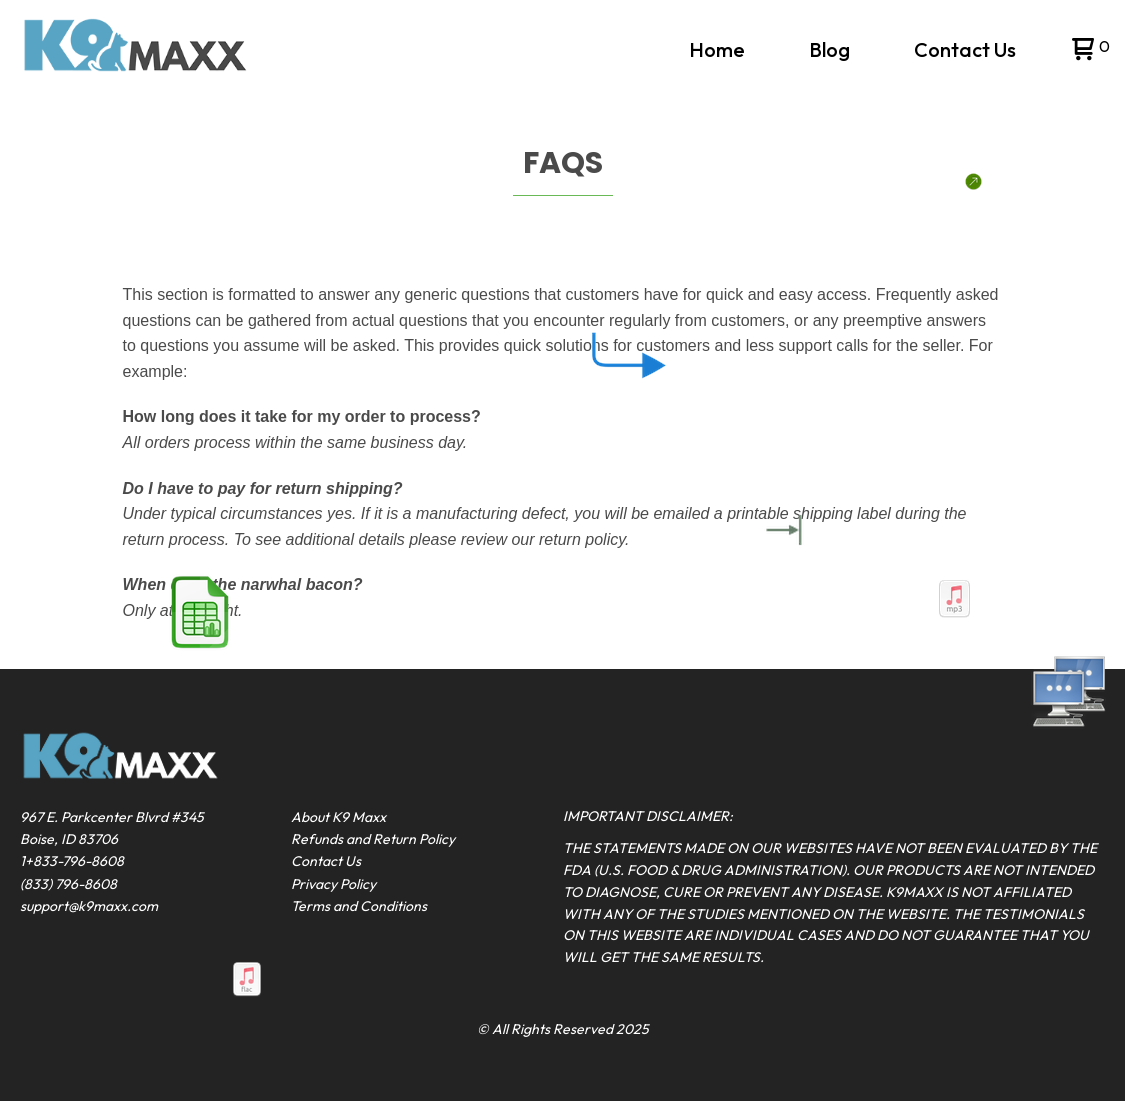  Describe the element at coordinates (954, 598) in the screenshot. I see `an mp3 audio file` at that location.